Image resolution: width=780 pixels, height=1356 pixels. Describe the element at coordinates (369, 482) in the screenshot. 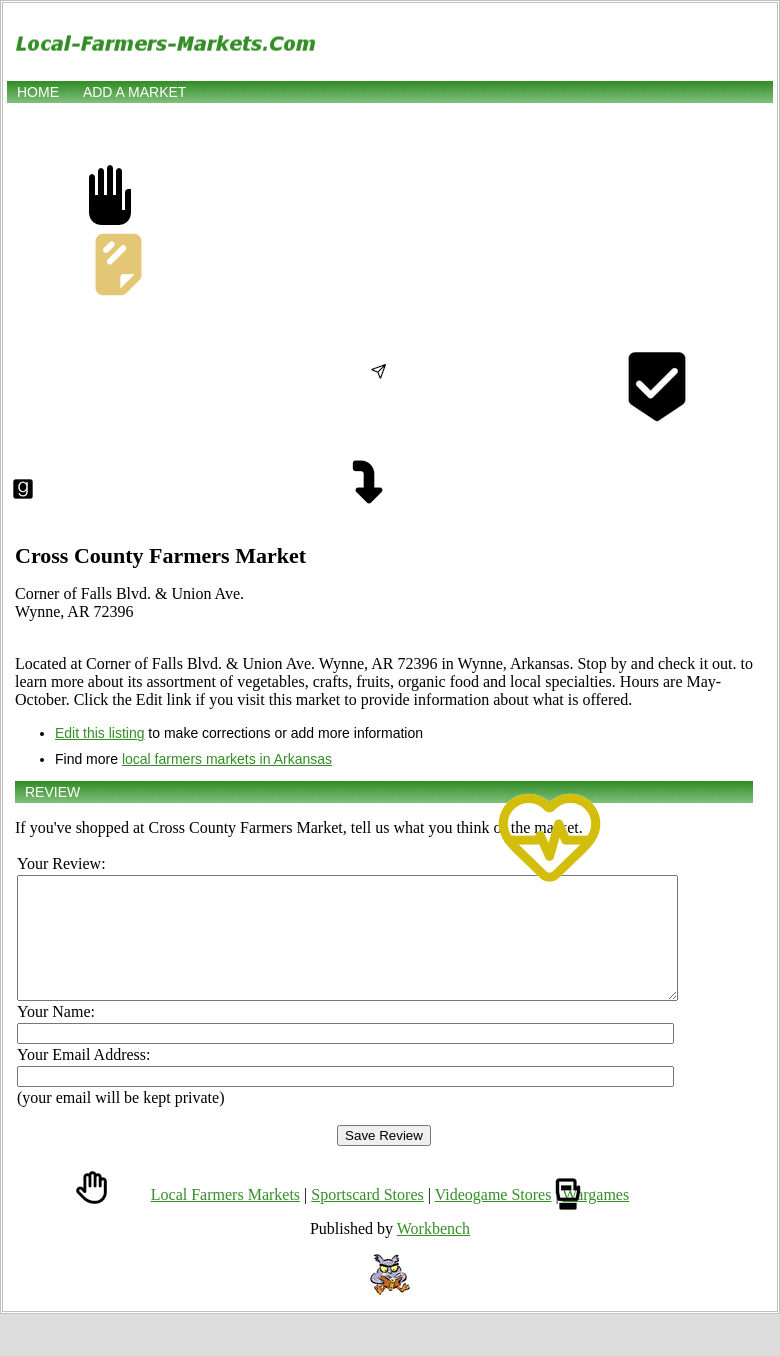

I see `go down a level or subdirectory` at that location.